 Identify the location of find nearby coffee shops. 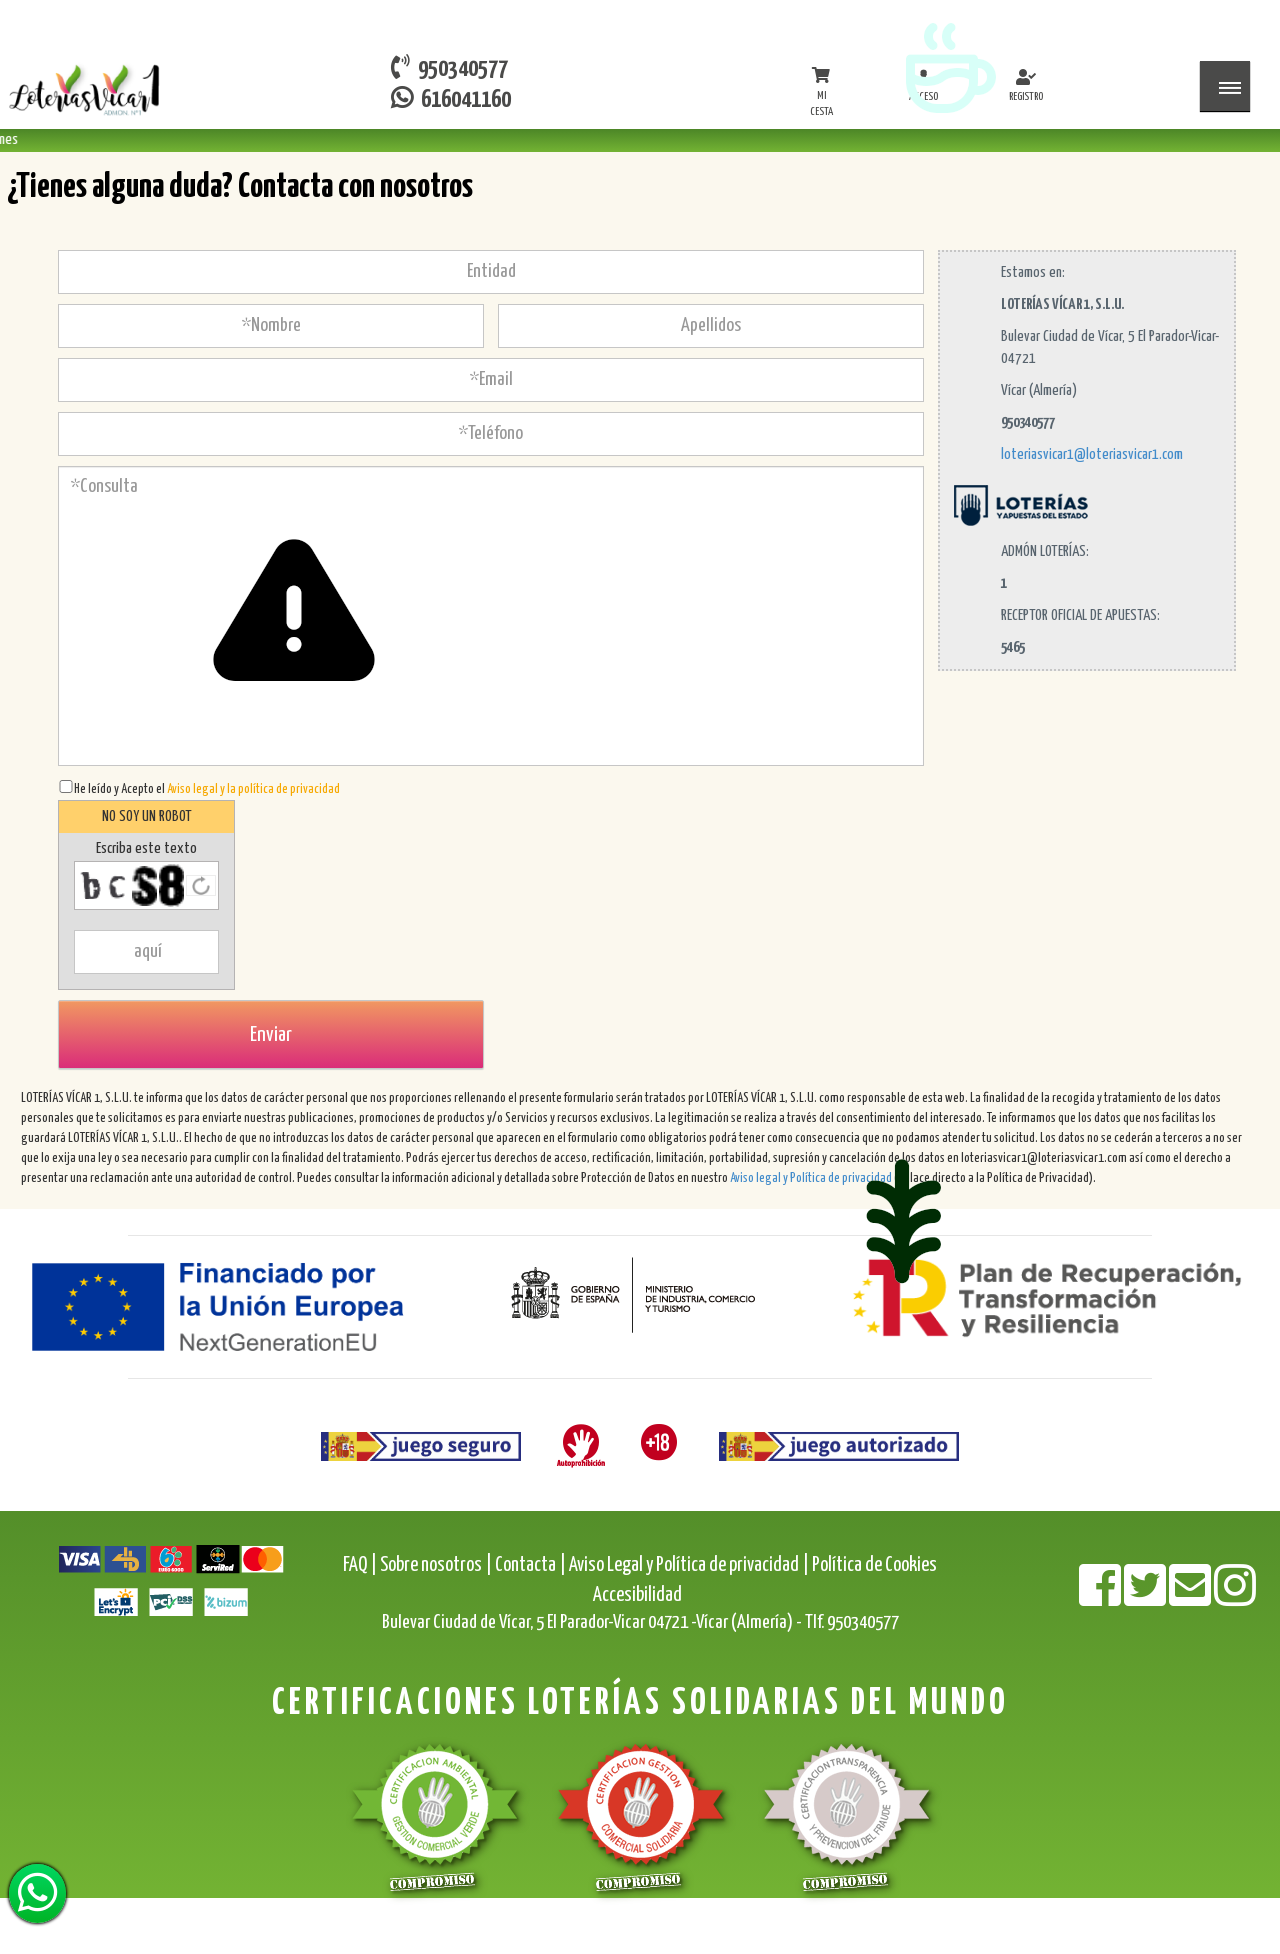
(951, 68).